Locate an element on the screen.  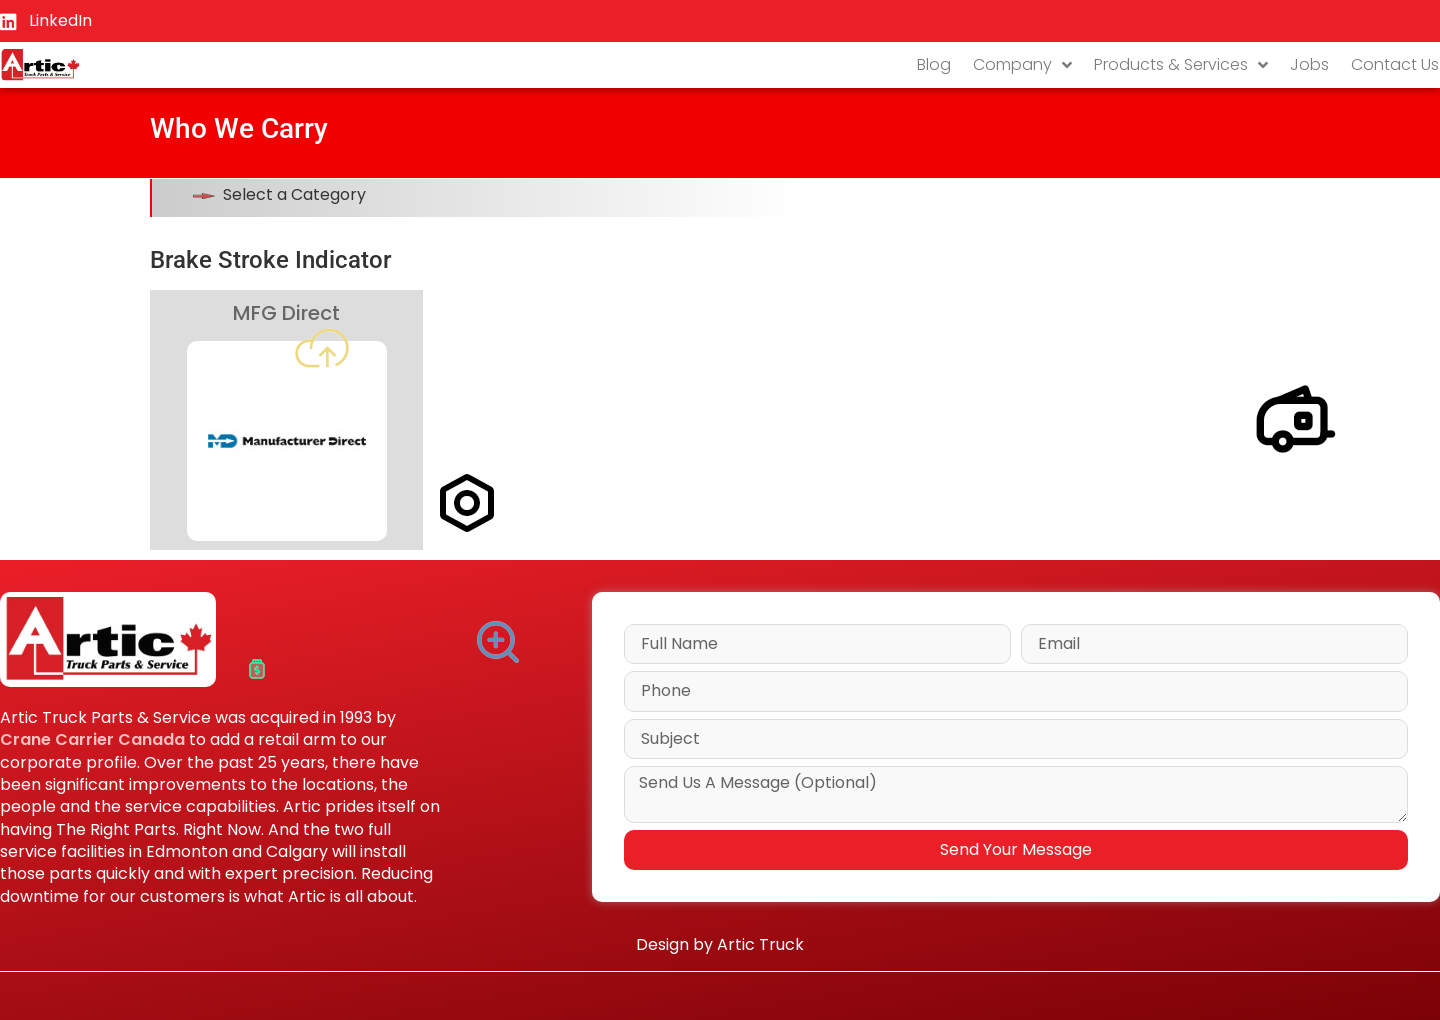
browse caravan or RV rentals is located at coordinates (1294, 419).